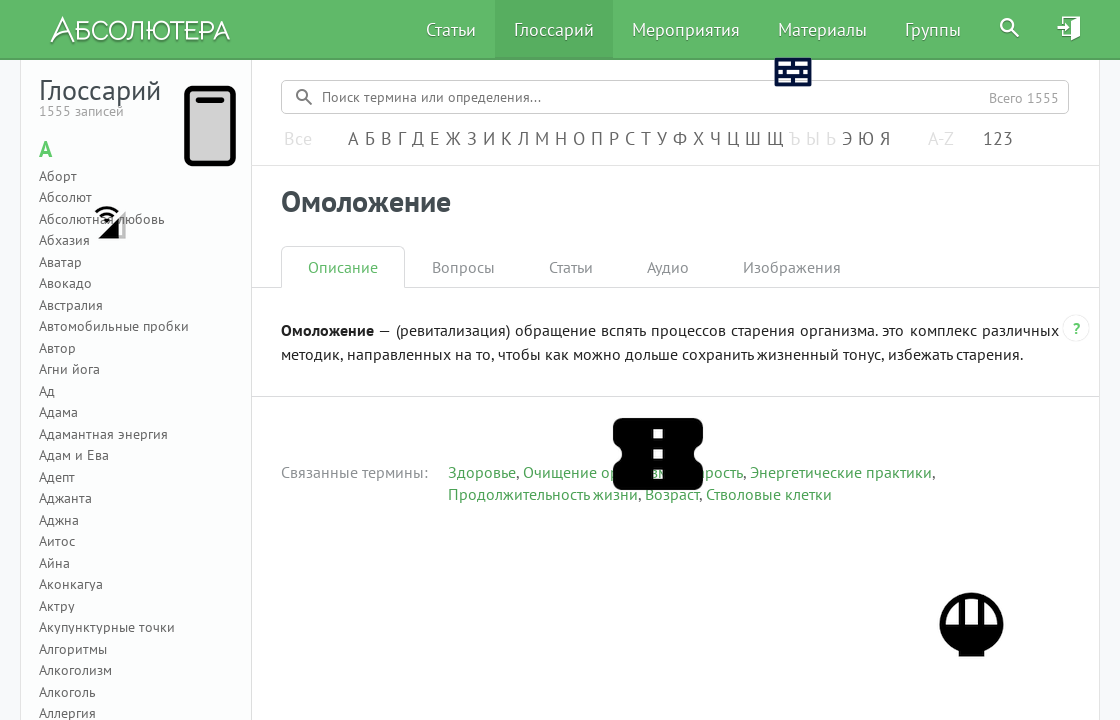 This screenshot has width=1120, height=720. I want to click on indicates wifi connection with cellular backup, so click(108, 221).